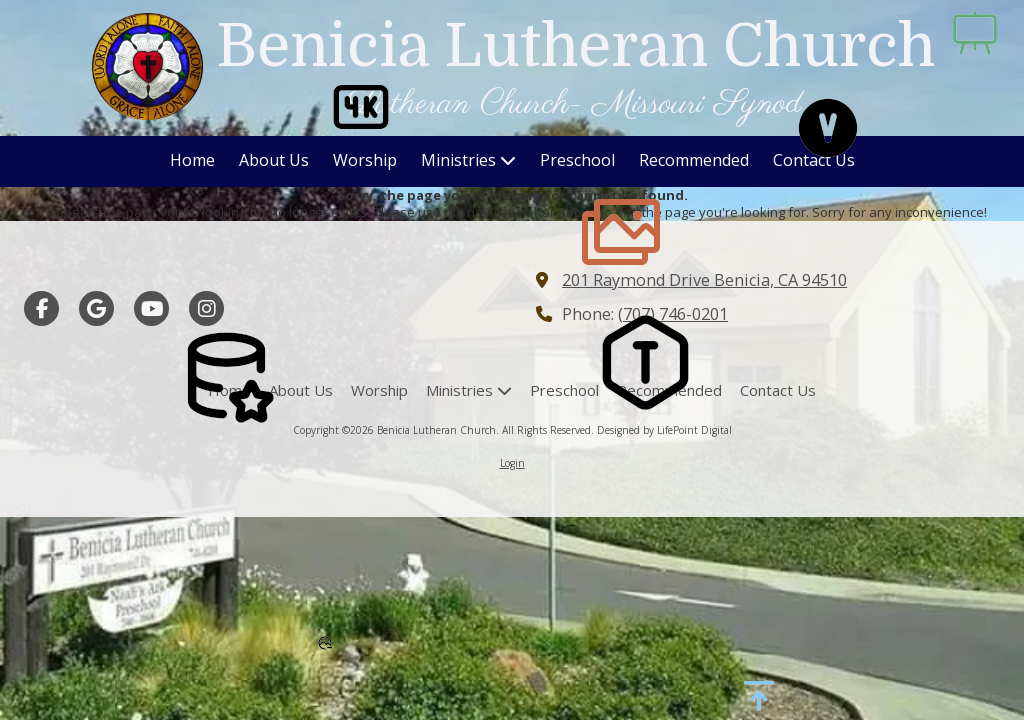 The height and width of the screenshot is (720, 1024). Describe the element at coordinates (361, 107) in the screenshot. I see `indicates 4K resolution video quality` at that location.